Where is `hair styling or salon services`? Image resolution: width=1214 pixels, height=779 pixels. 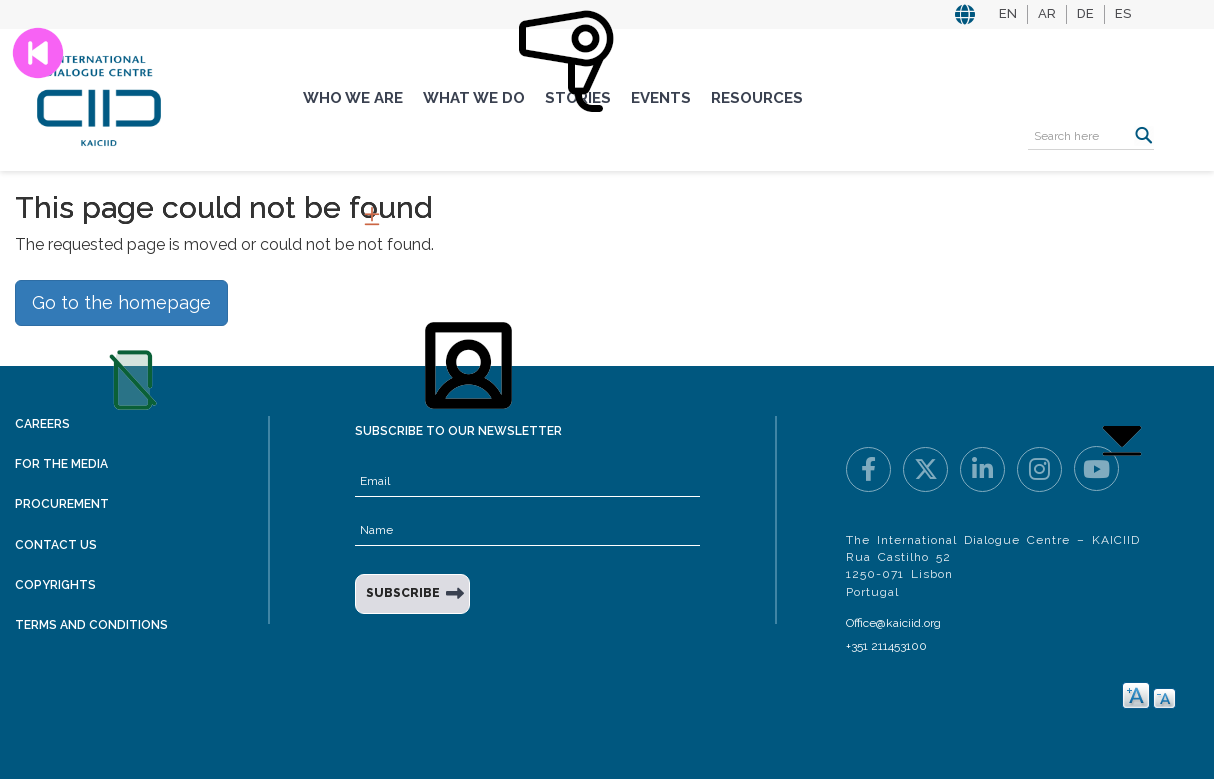 hair styling or salon services is located at coordinates (568, 56).